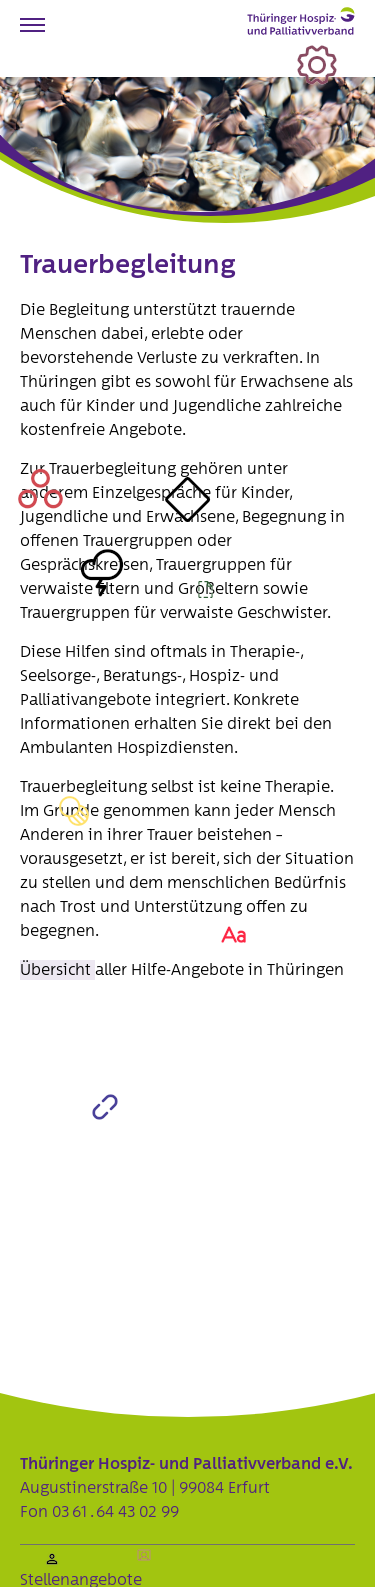 This screenshot has height=1587, width=375. What do you see at coordinates (40, 489) in the screenshot?
I see `group or cluster related items` at bounding box center [40, 489].